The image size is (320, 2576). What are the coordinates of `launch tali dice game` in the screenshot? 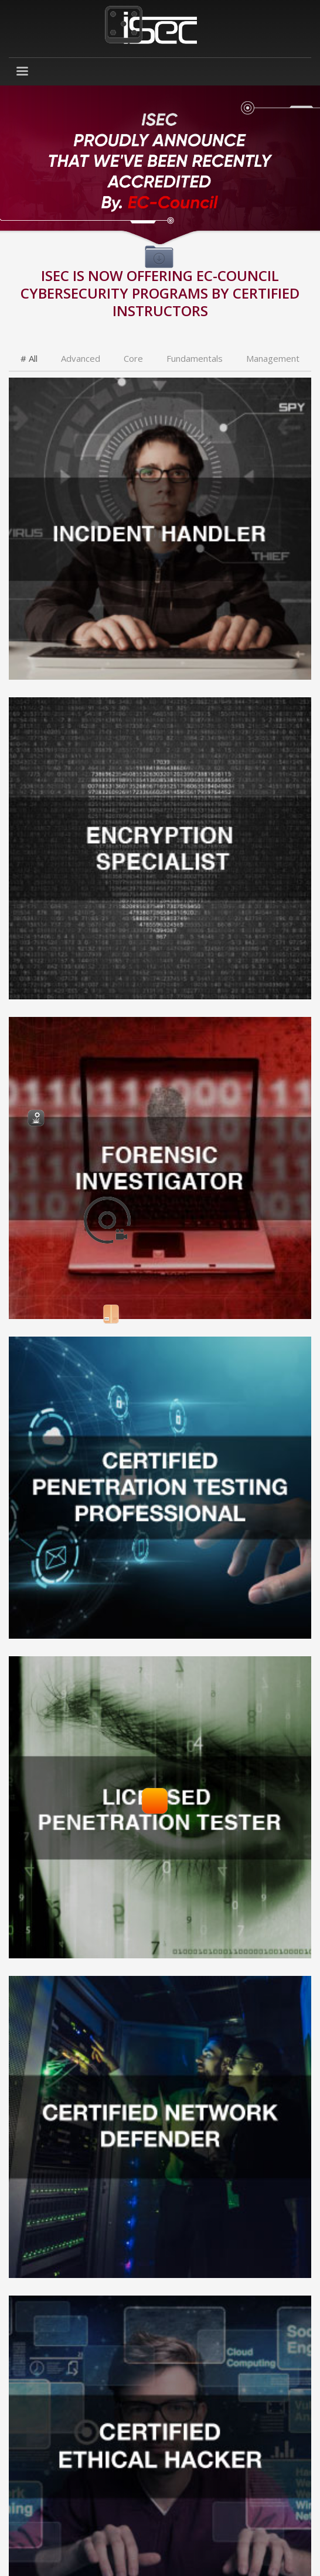 It's located at (124, 25).